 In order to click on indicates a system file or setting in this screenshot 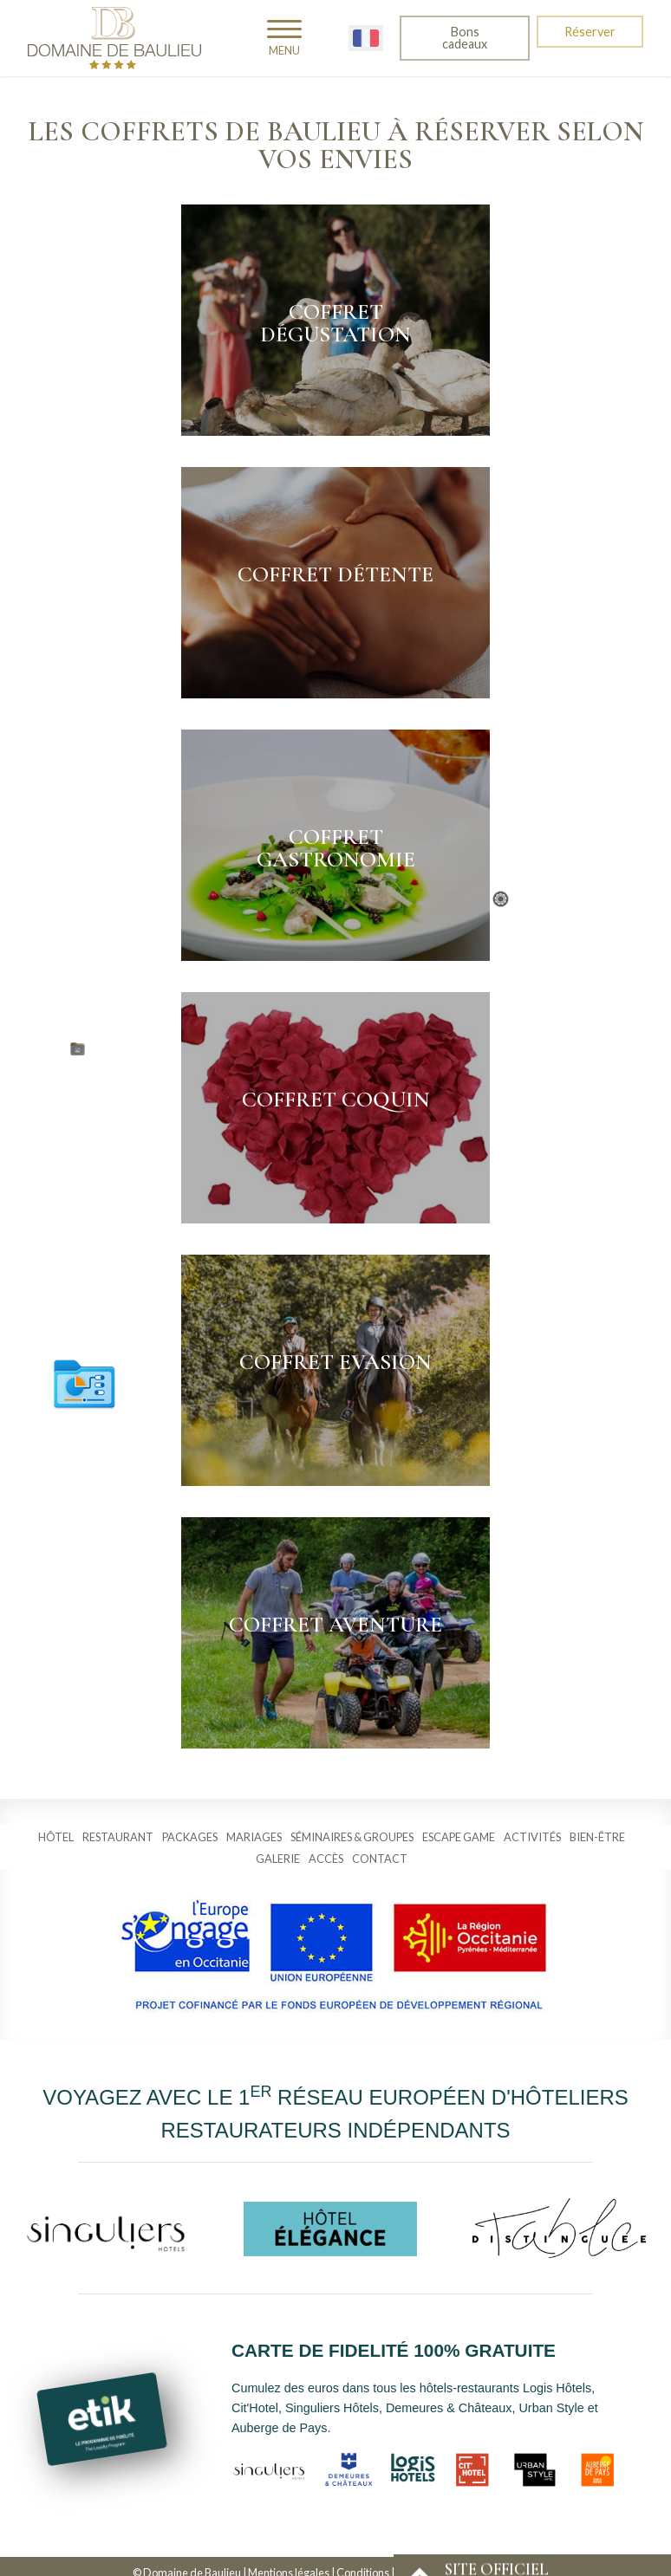, I will do `click(500, 899)`.